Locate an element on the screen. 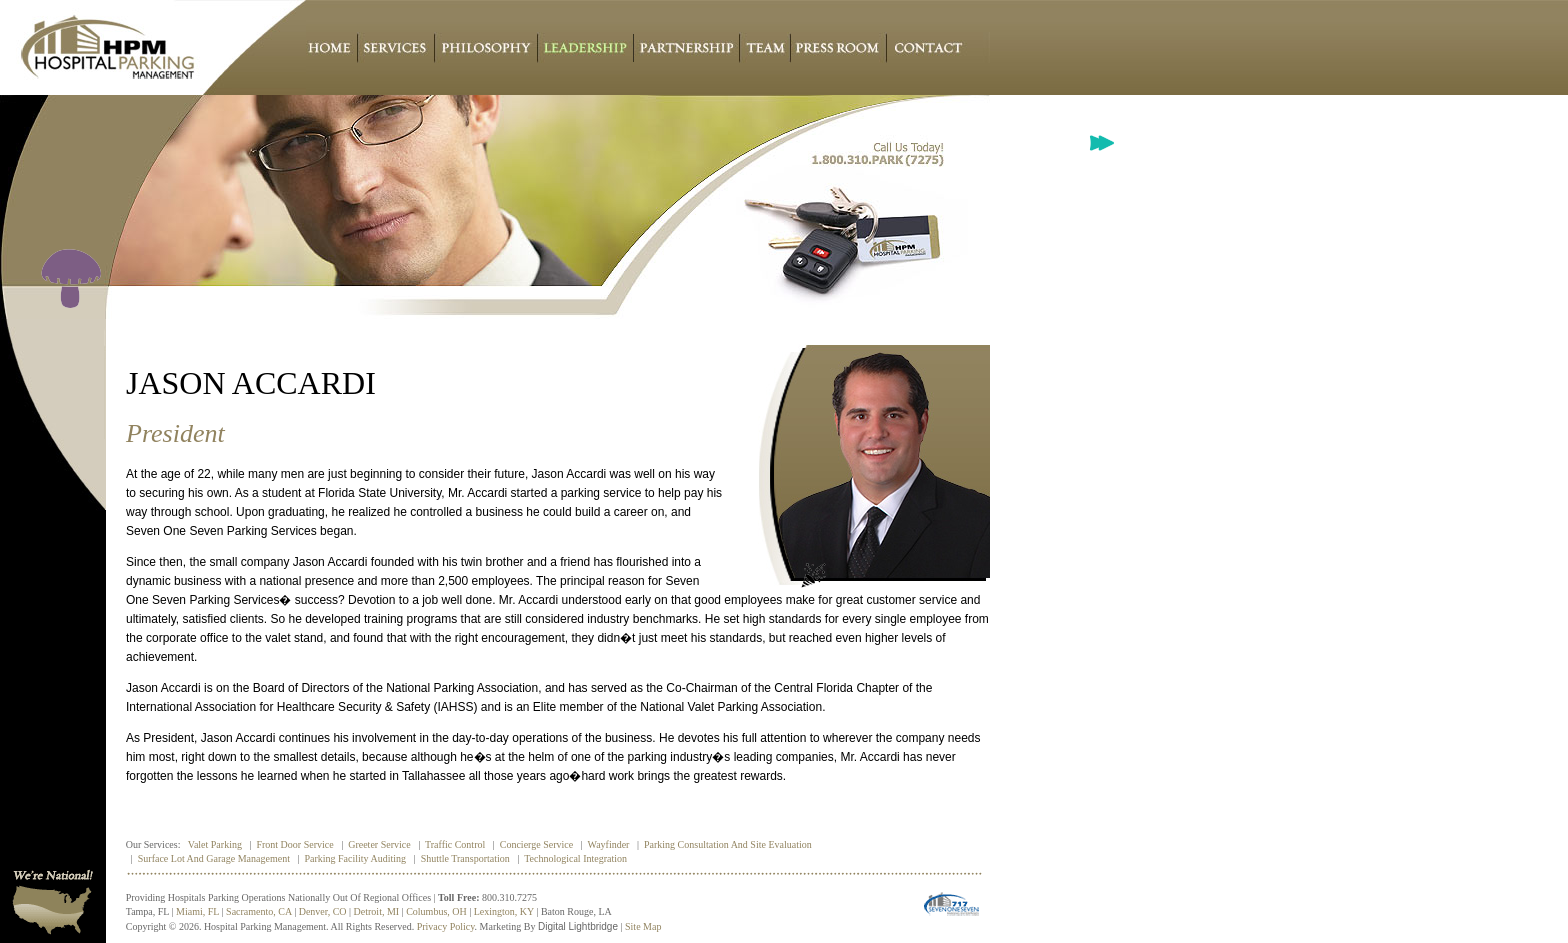 Image resolution: width=1568 pixels, height=943 pixels. celebrate an achievement or milestone is located at coordinates (813, 575).